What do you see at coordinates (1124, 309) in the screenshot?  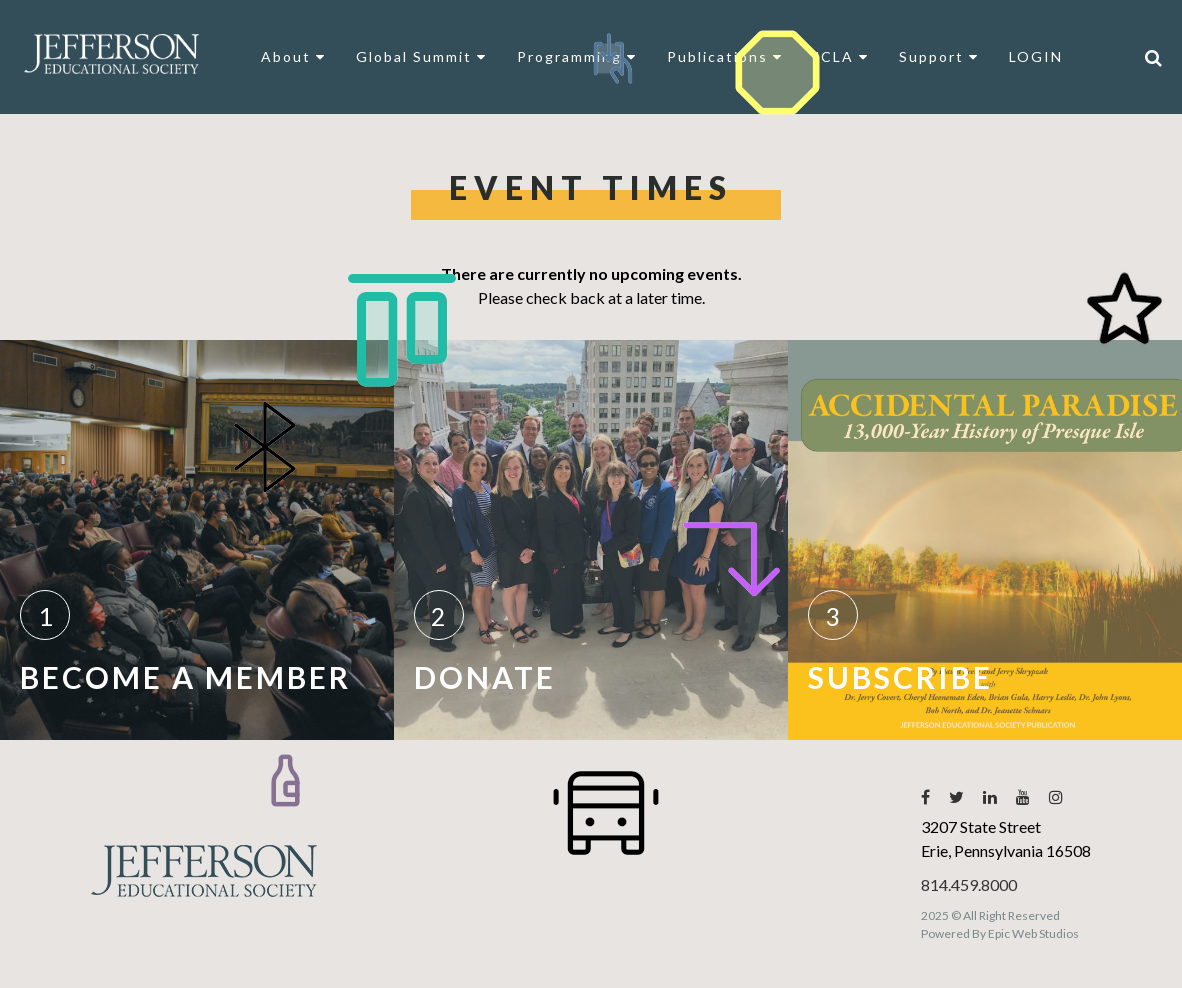 I see `add item to favorites` at bounding box center [1124, 309].